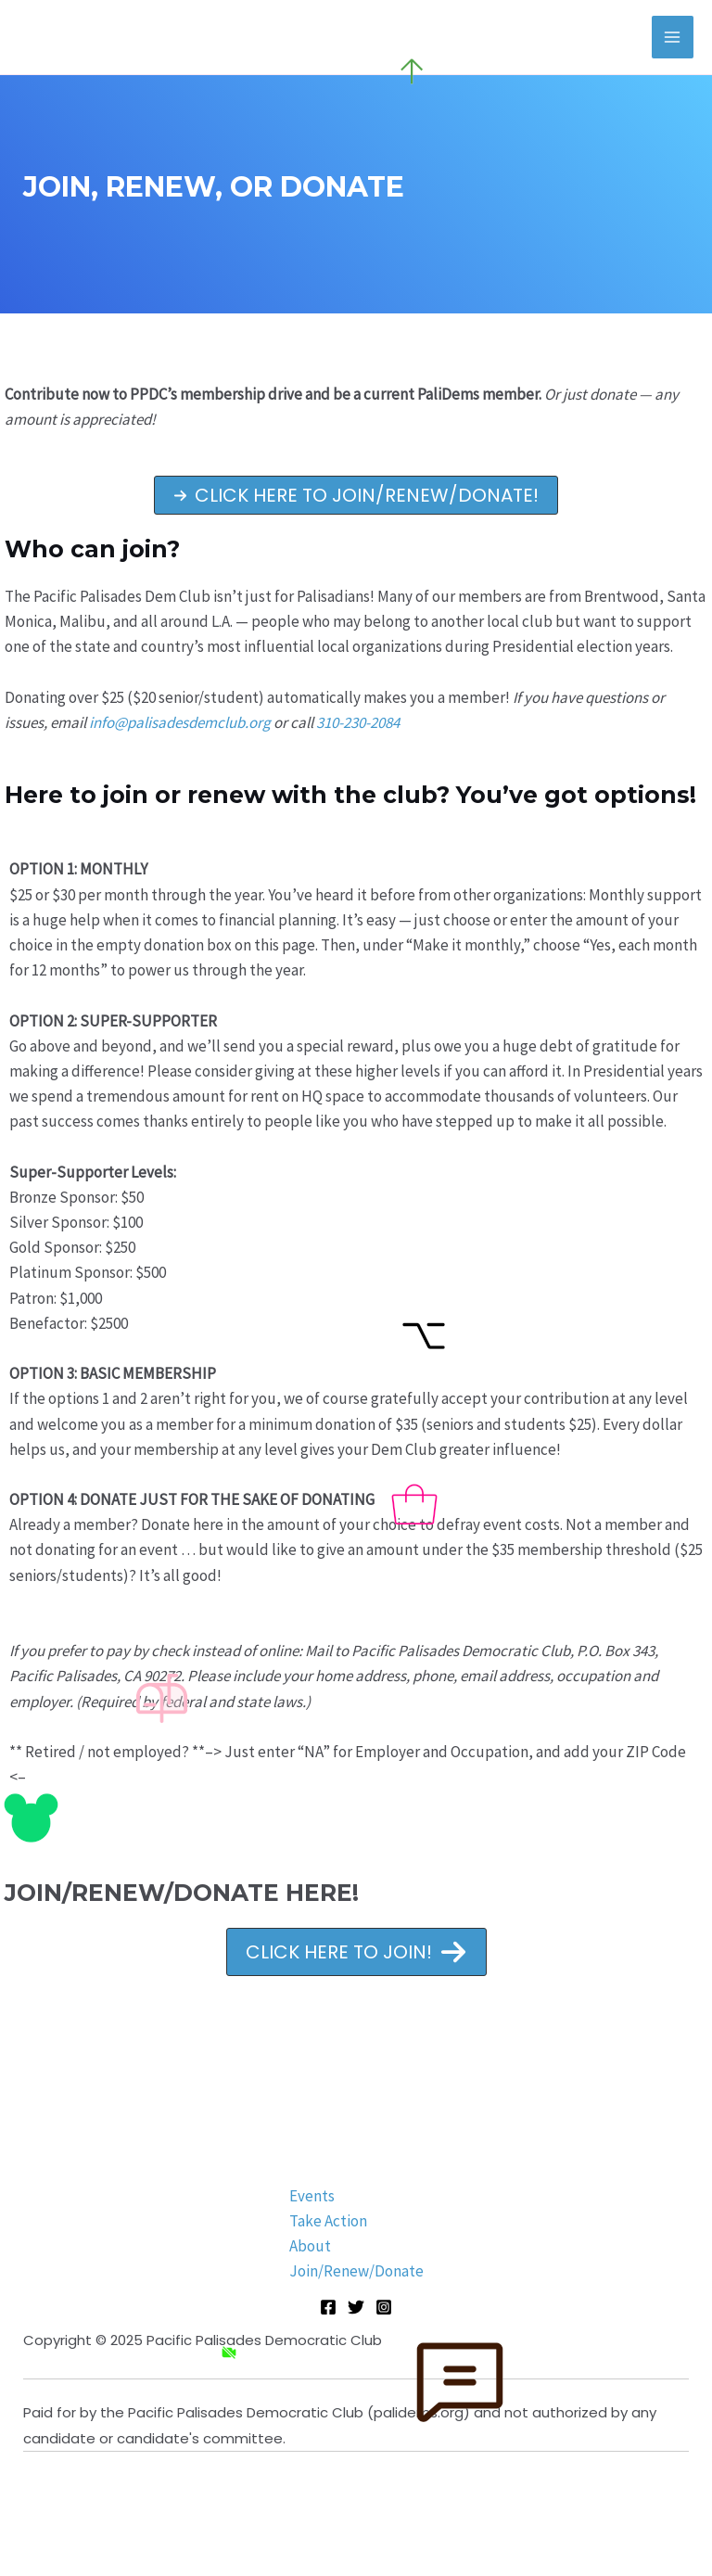 Image resolution: width=712 pixels, height=2576 pixels. I want to click on access your mailbox or inbox, so click(161, 1699).